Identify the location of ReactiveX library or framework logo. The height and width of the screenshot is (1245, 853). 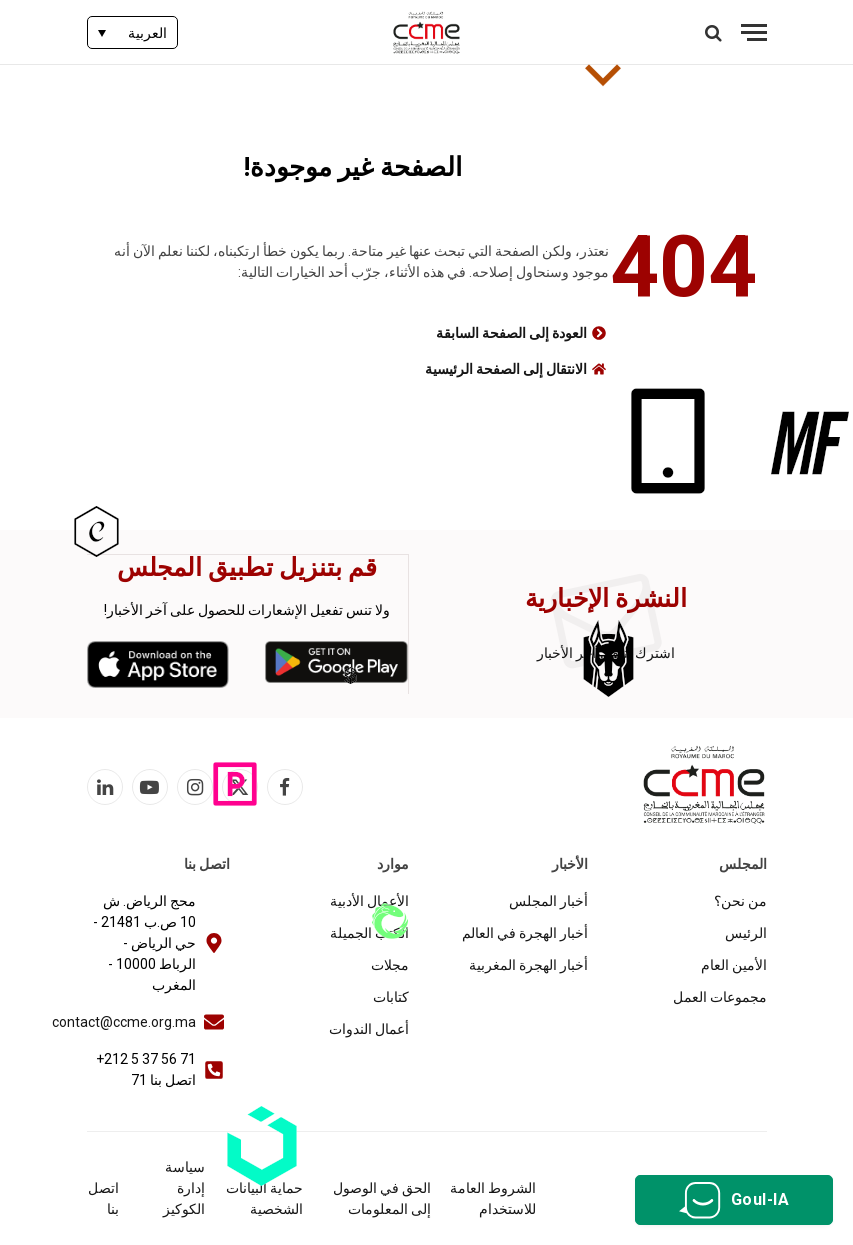
(390, 921).